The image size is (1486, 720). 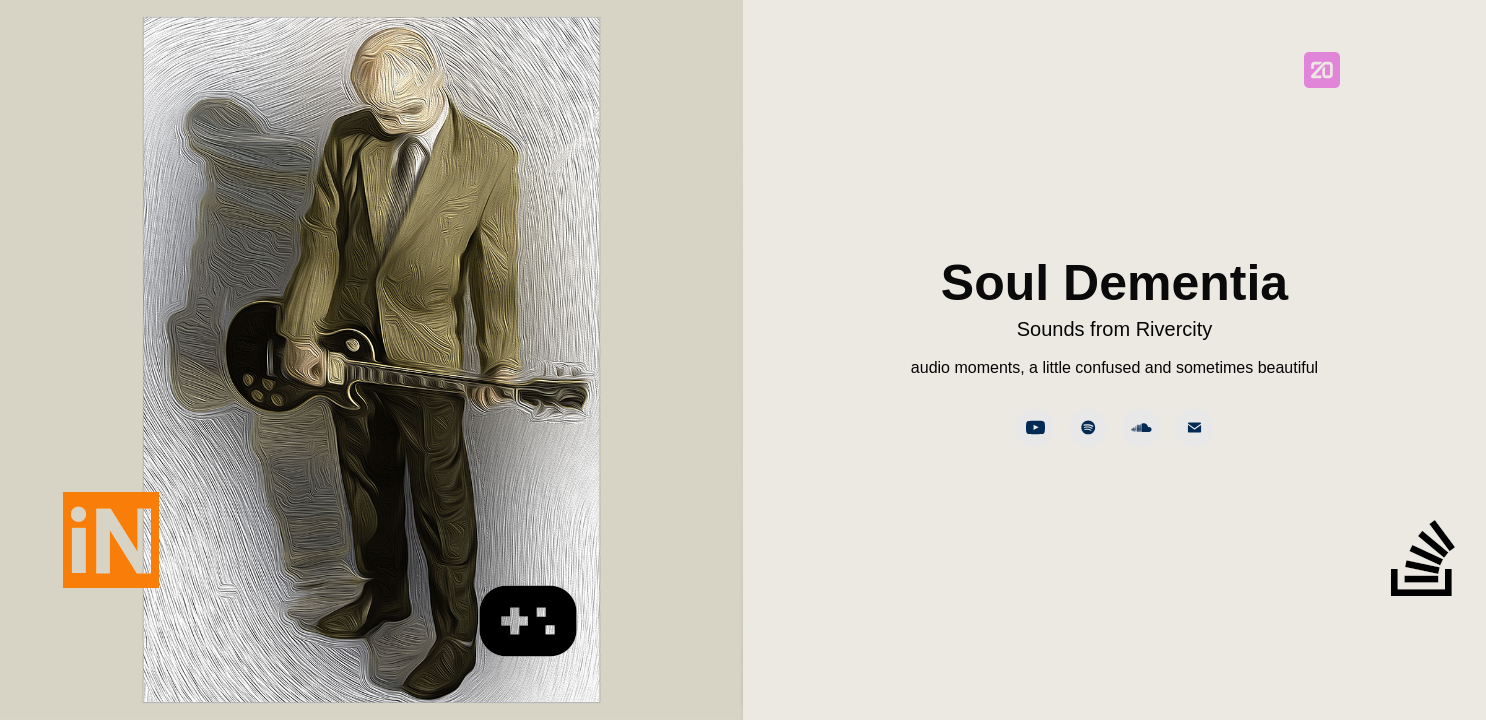 What do you see at coordinates (1322, 70) in the screenshot?
I see `open the Twenty CRM app` at bounding box center [1322, 70].